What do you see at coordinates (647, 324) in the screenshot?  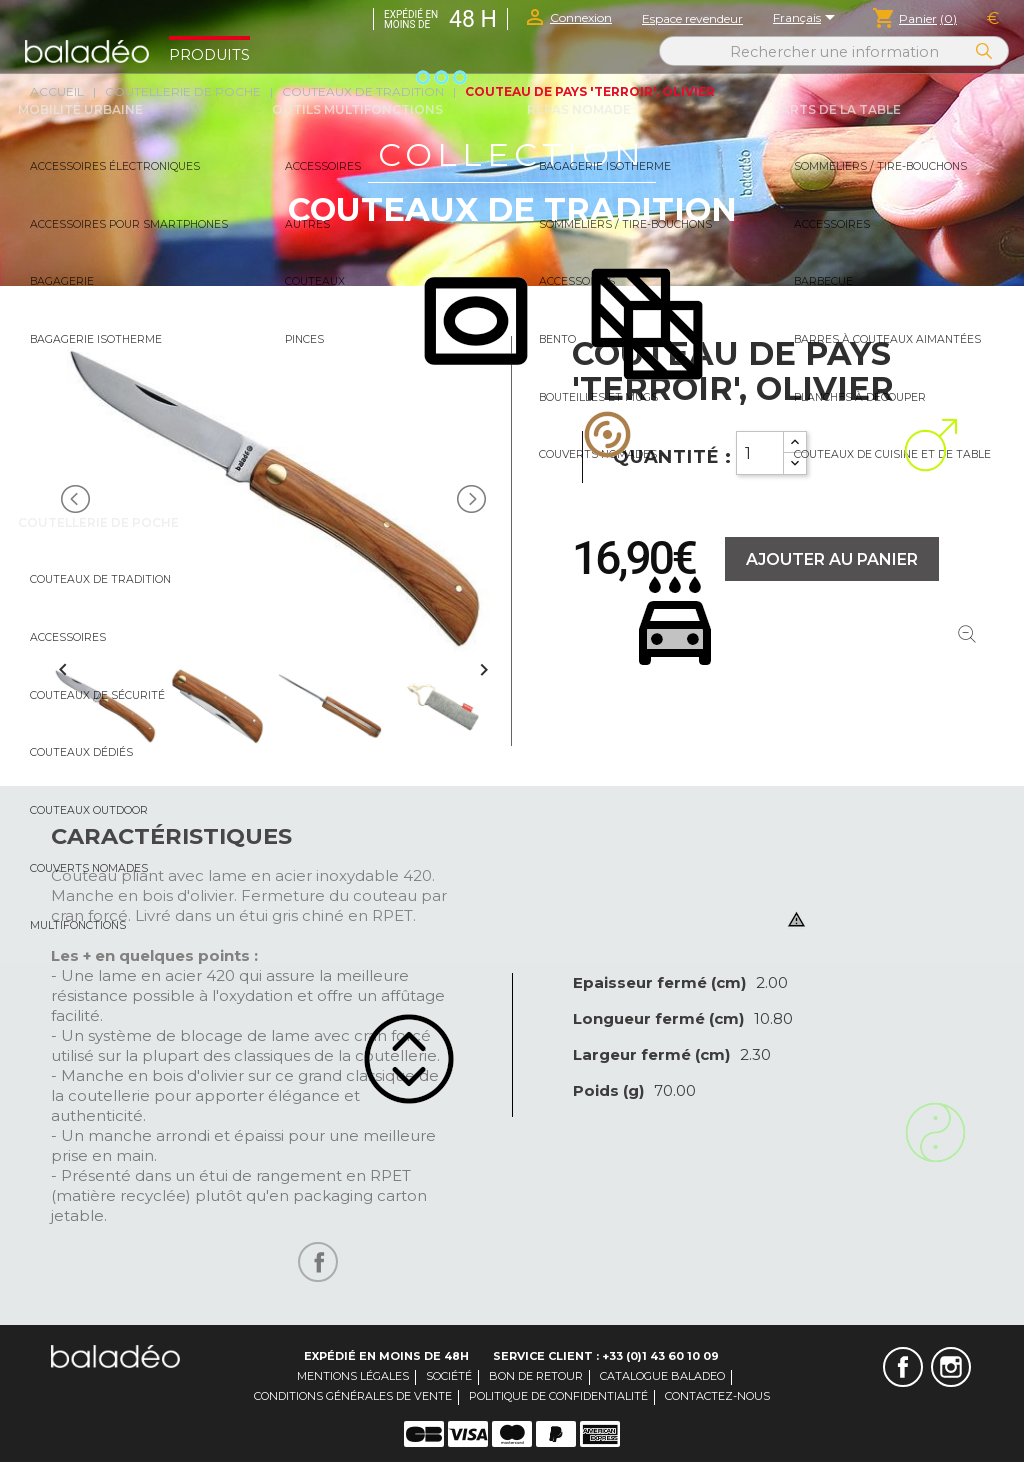 I see `exclude overlapping areas from selection` at bounding box center [647, 324].